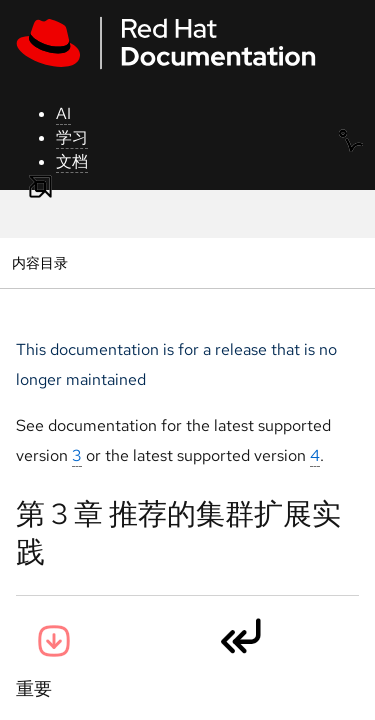 The image size is (375, 720). What do you see at coordinates (351, 140) in the screenshot?
I see `undo or go back to previous state` at bounding box center [351, 140].